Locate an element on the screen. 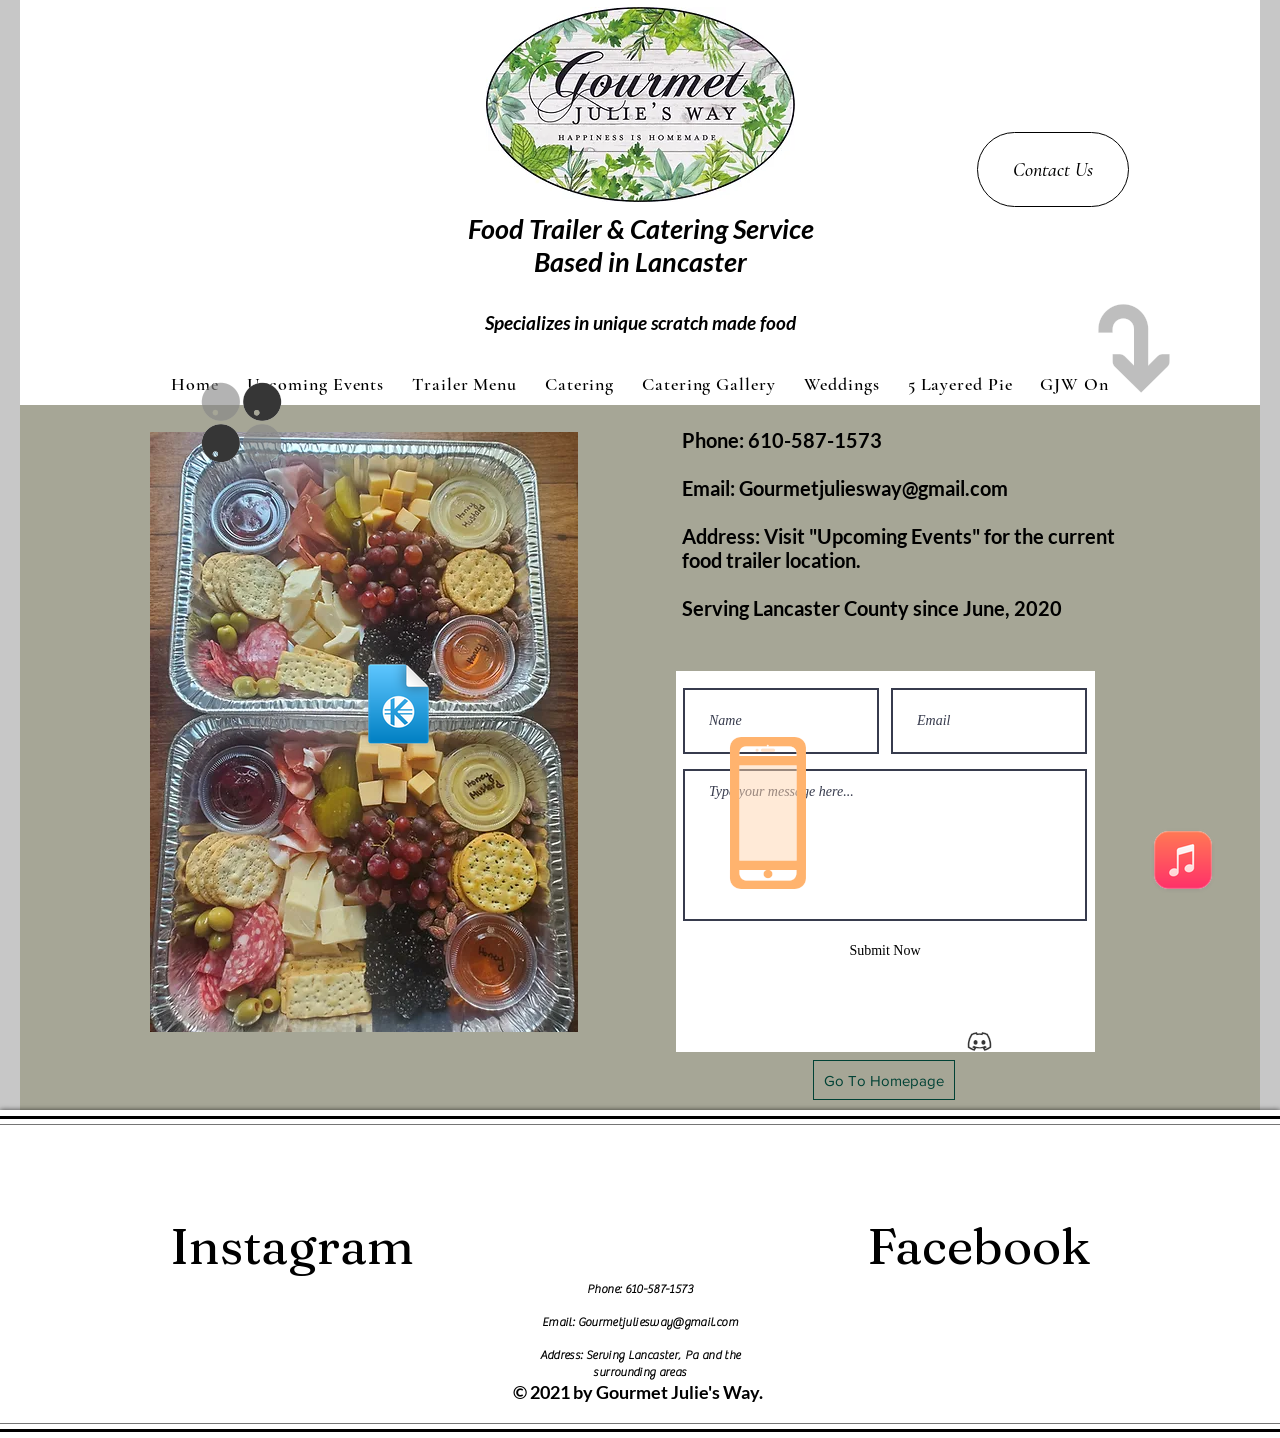  indicates a connected multimedia device is located at coordinates (768, 813).